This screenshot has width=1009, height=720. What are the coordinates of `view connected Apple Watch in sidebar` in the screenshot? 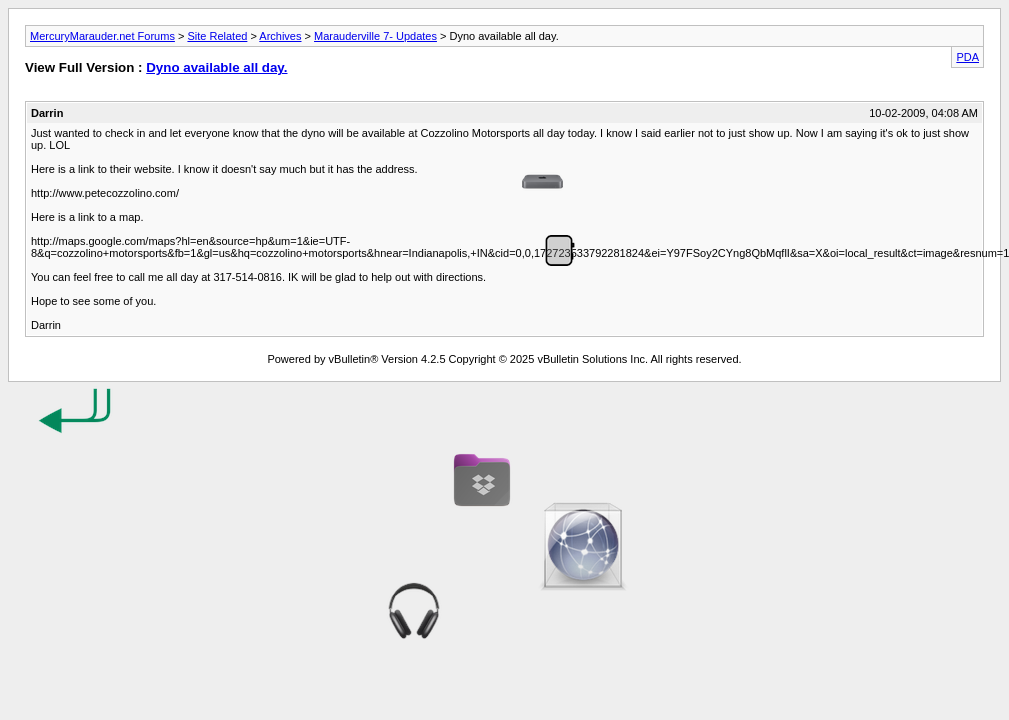 It's located at (559, 250).